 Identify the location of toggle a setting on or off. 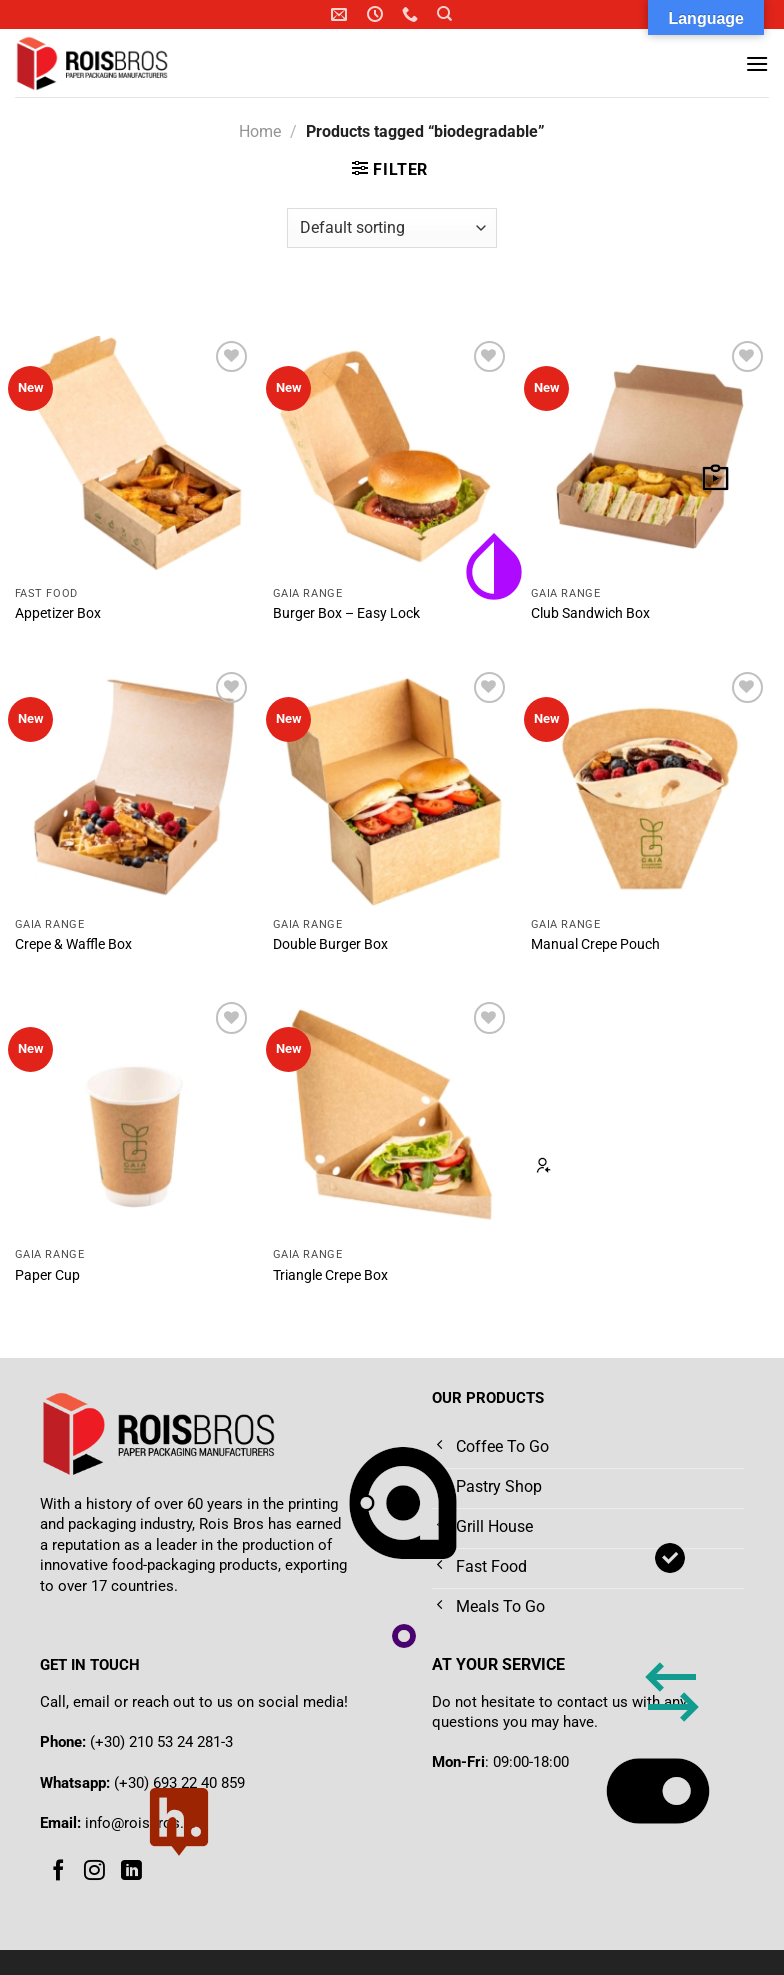
(658, 1791).